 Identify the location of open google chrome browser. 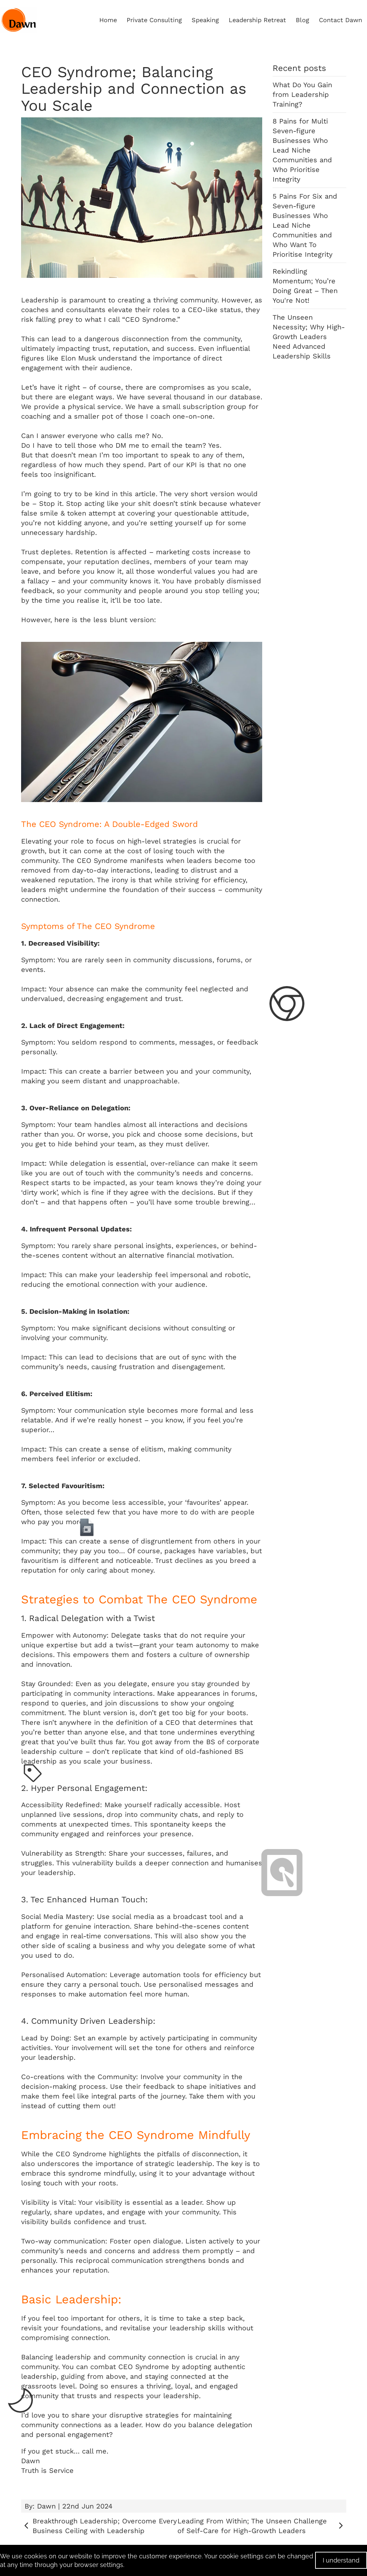
(287, 1003).